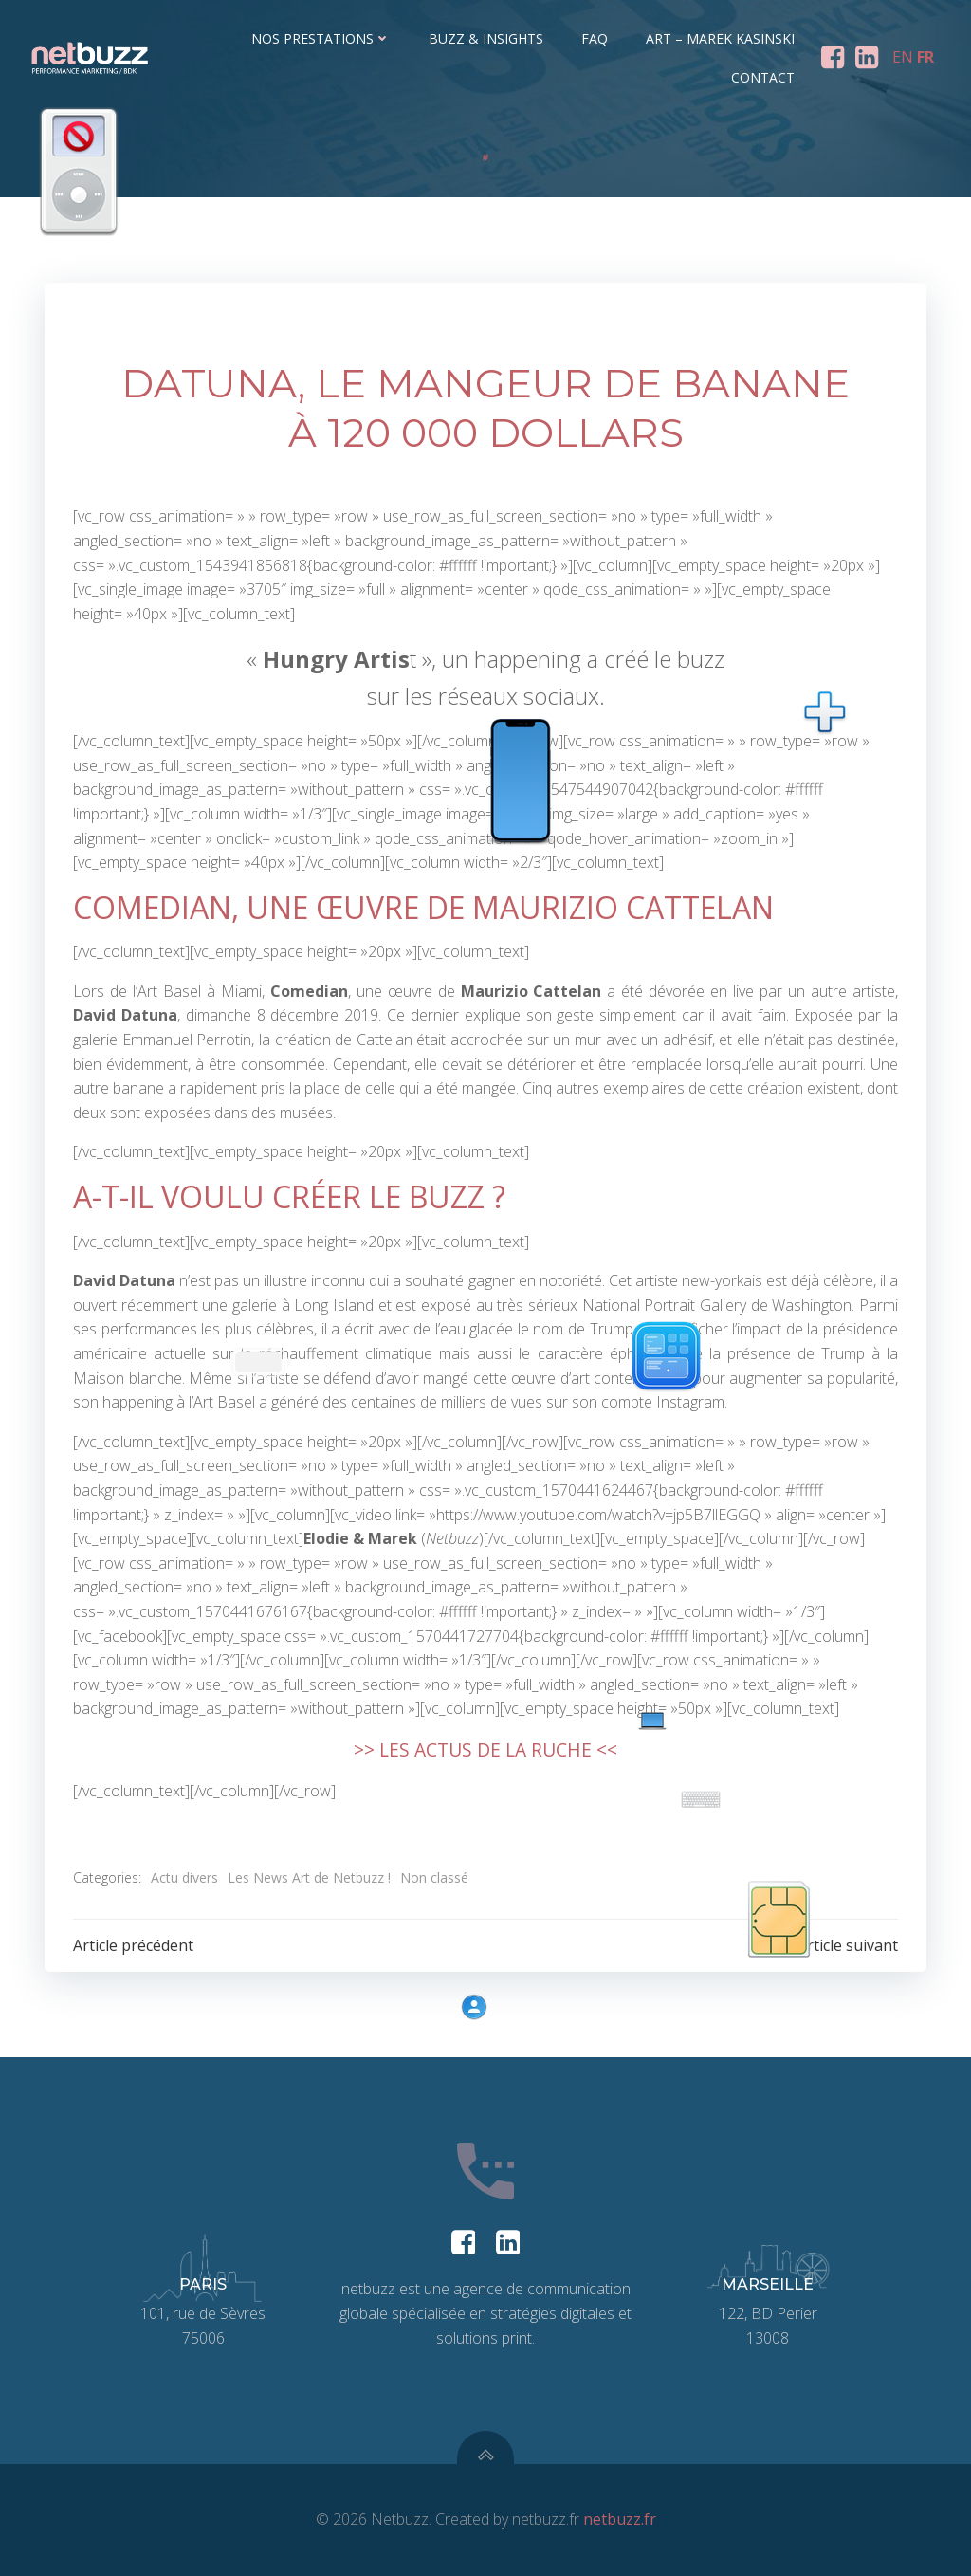 The width and height of the screenshot is (971, 2576). Describe the element at coordinates (652, 1719) in the screenshot. I see `represents this macbook pro in system settings` at that location.